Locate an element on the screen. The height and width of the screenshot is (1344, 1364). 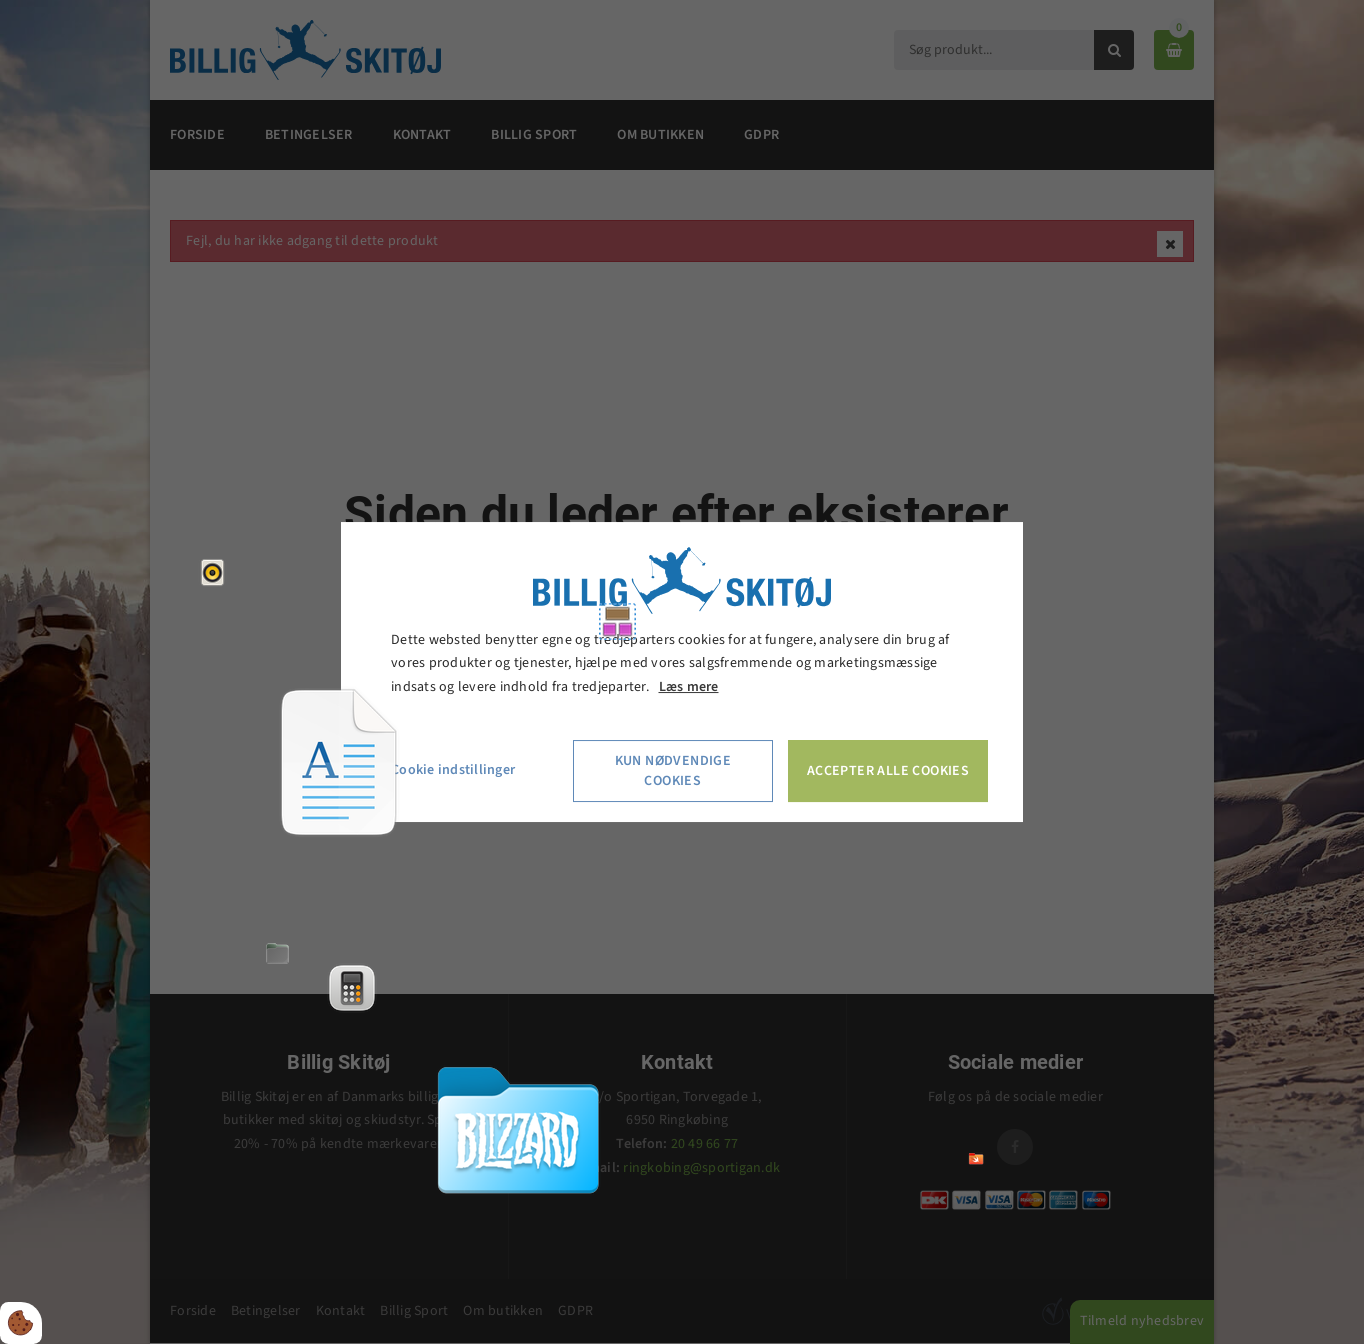
open folder to view files is located at coordinates (277, 953).